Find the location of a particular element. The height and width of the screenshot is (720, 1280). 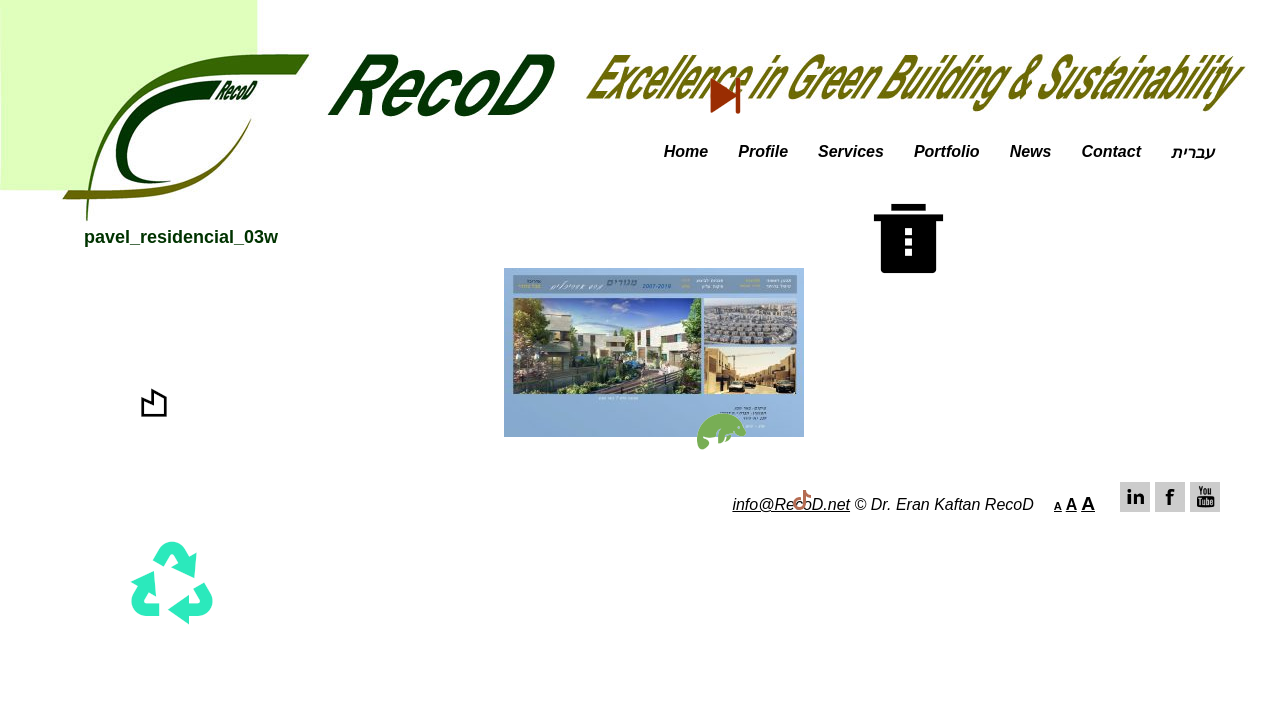

open the TikTok app is located at coordinates (802, 500).